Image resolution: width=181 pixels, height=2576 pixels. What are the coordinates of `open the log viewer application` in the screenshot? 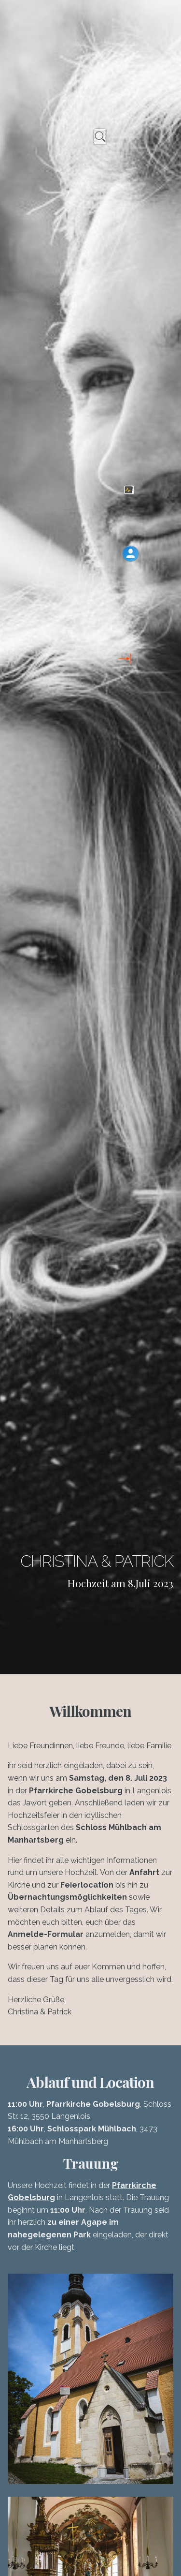 It's located at (100, 136).